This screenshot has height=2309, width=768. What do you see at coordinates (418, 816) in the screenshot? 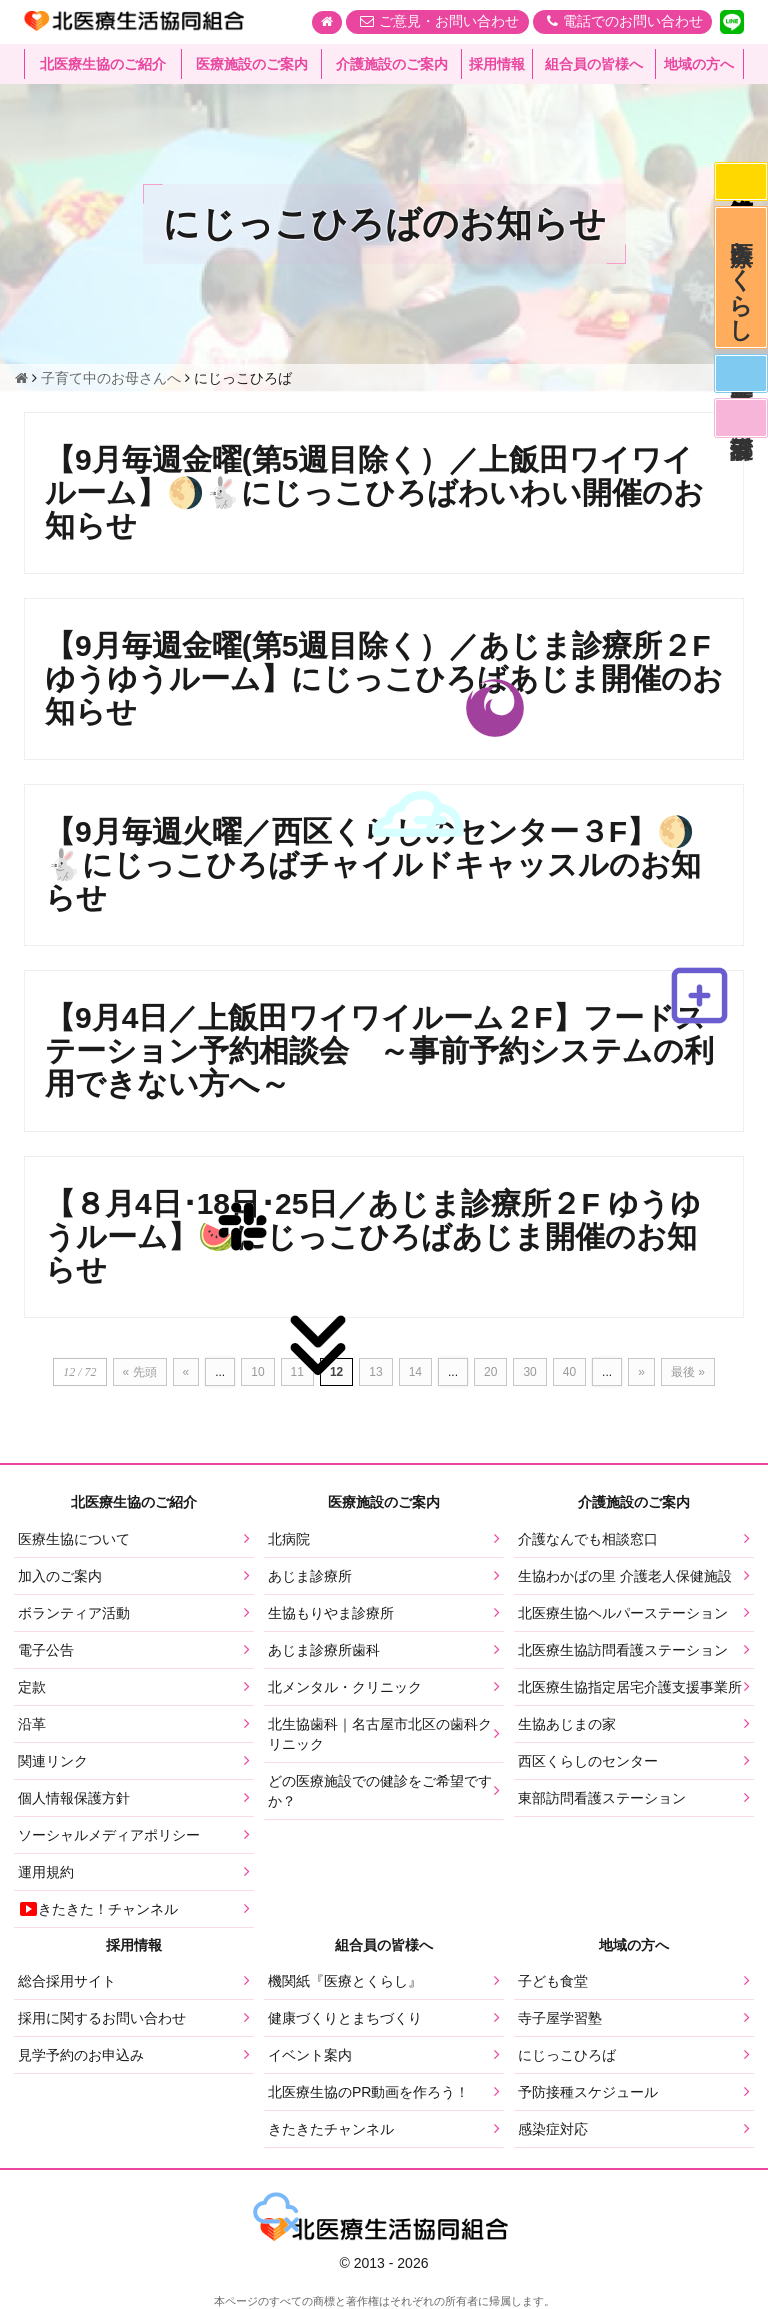
I see `cloudflare services or settings` at bounding box center [418, 816].